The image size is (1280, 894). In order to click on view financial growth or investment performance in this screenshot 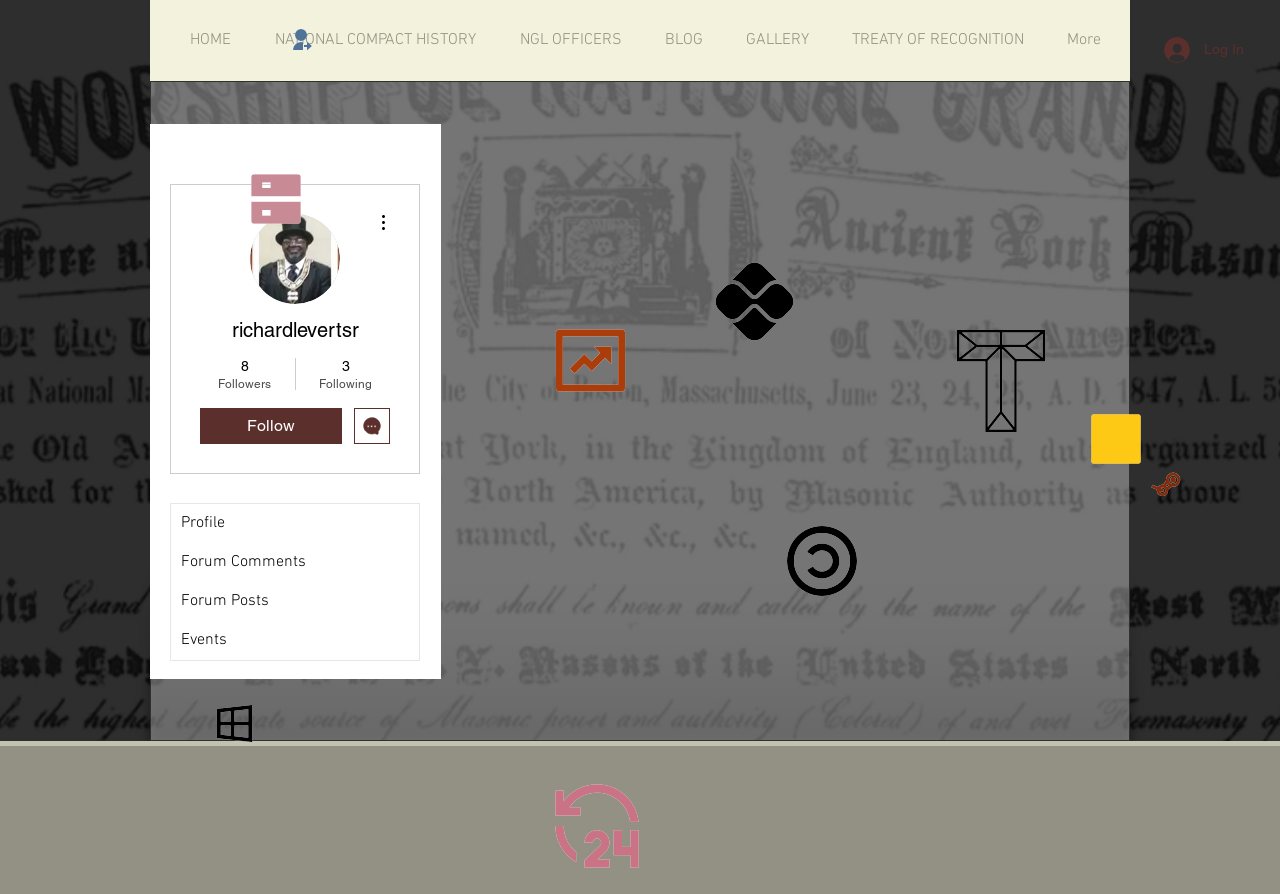, I will do `click(590, 360)`.